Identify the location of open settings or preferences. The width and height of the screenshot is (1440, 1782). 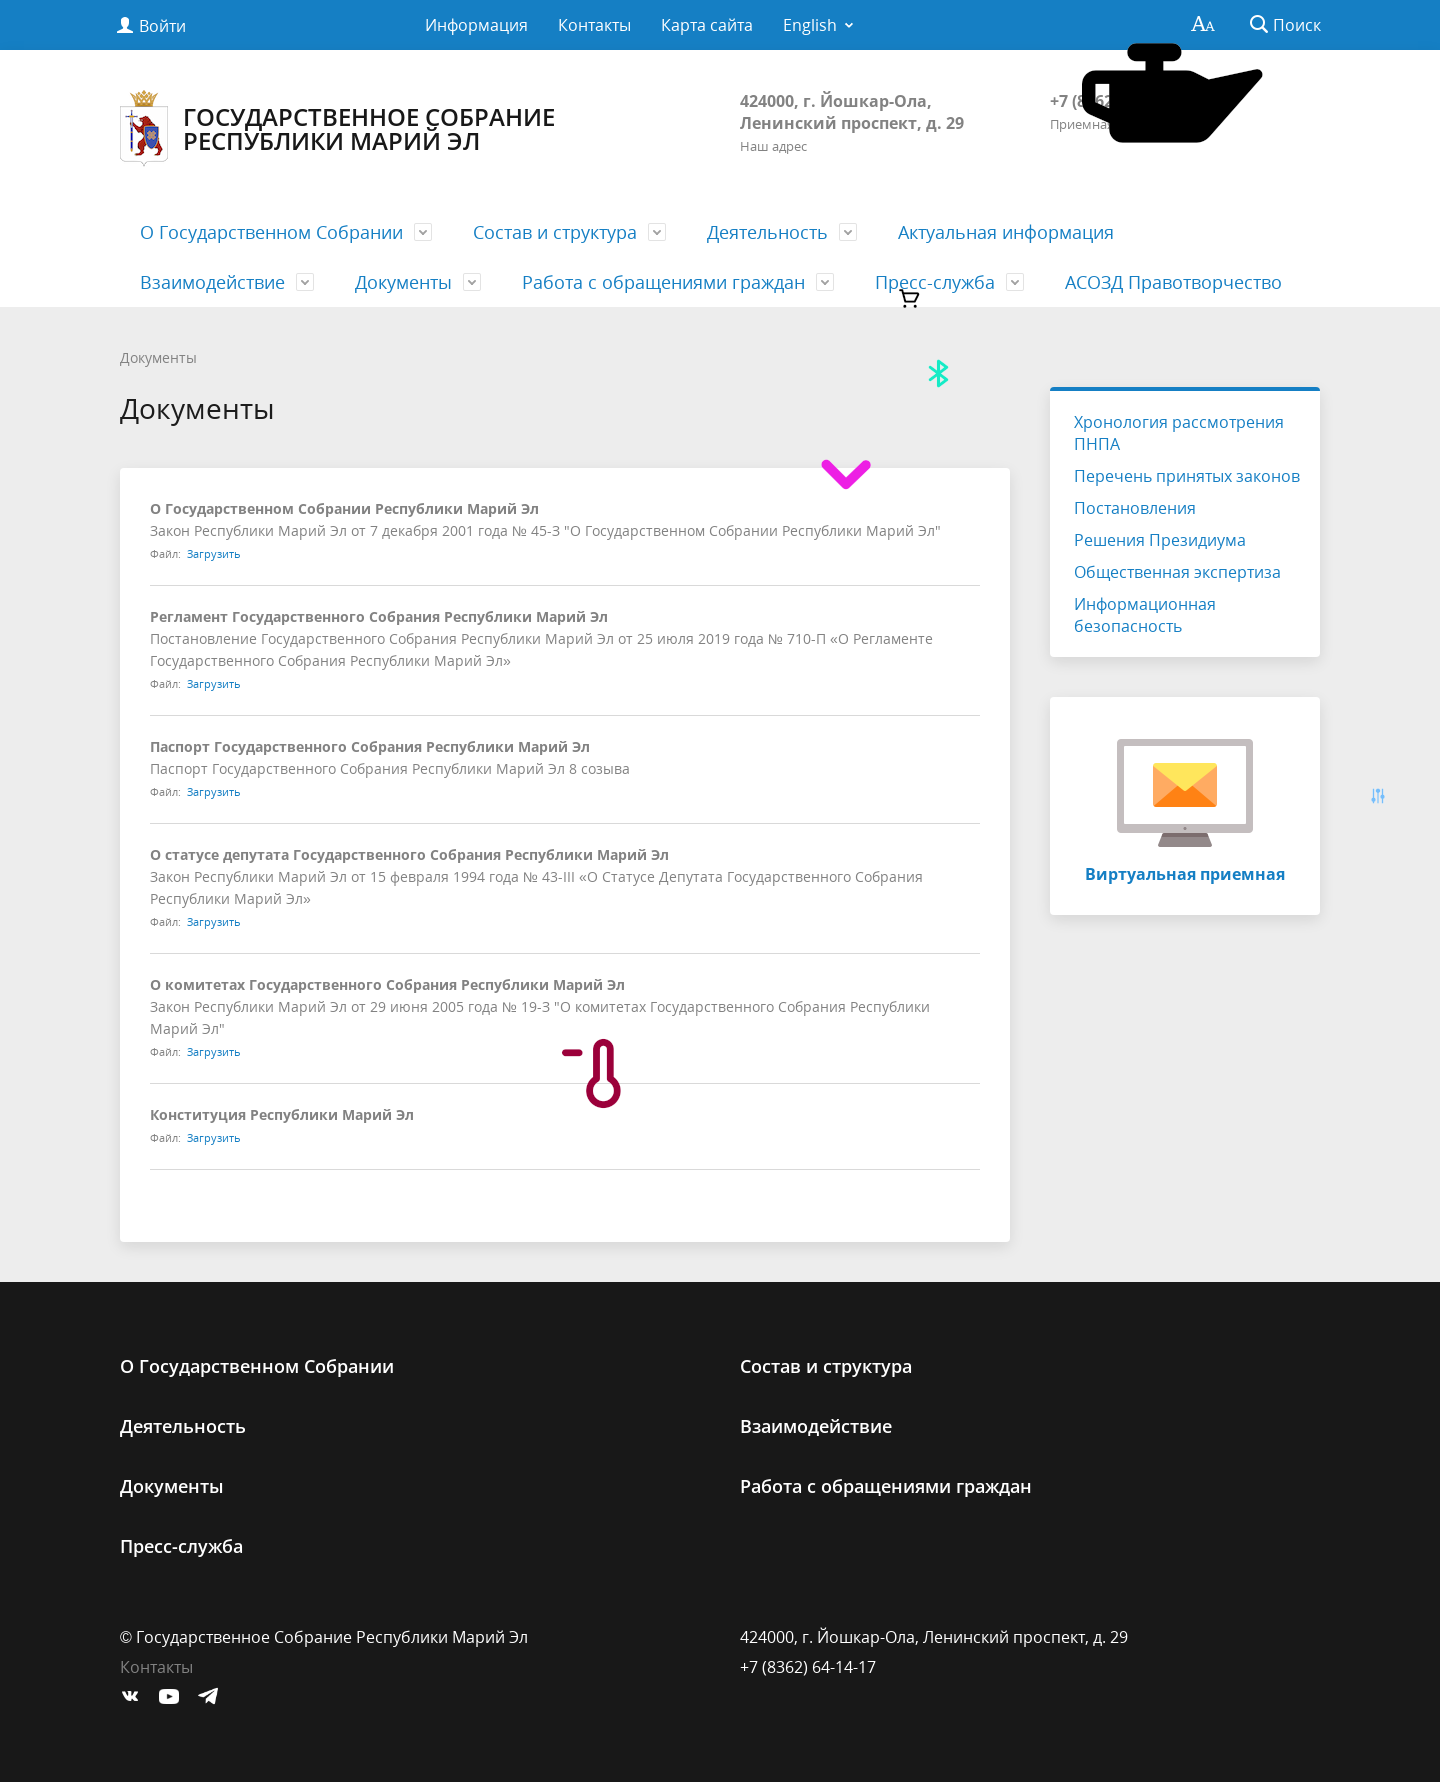
(1378, 796).